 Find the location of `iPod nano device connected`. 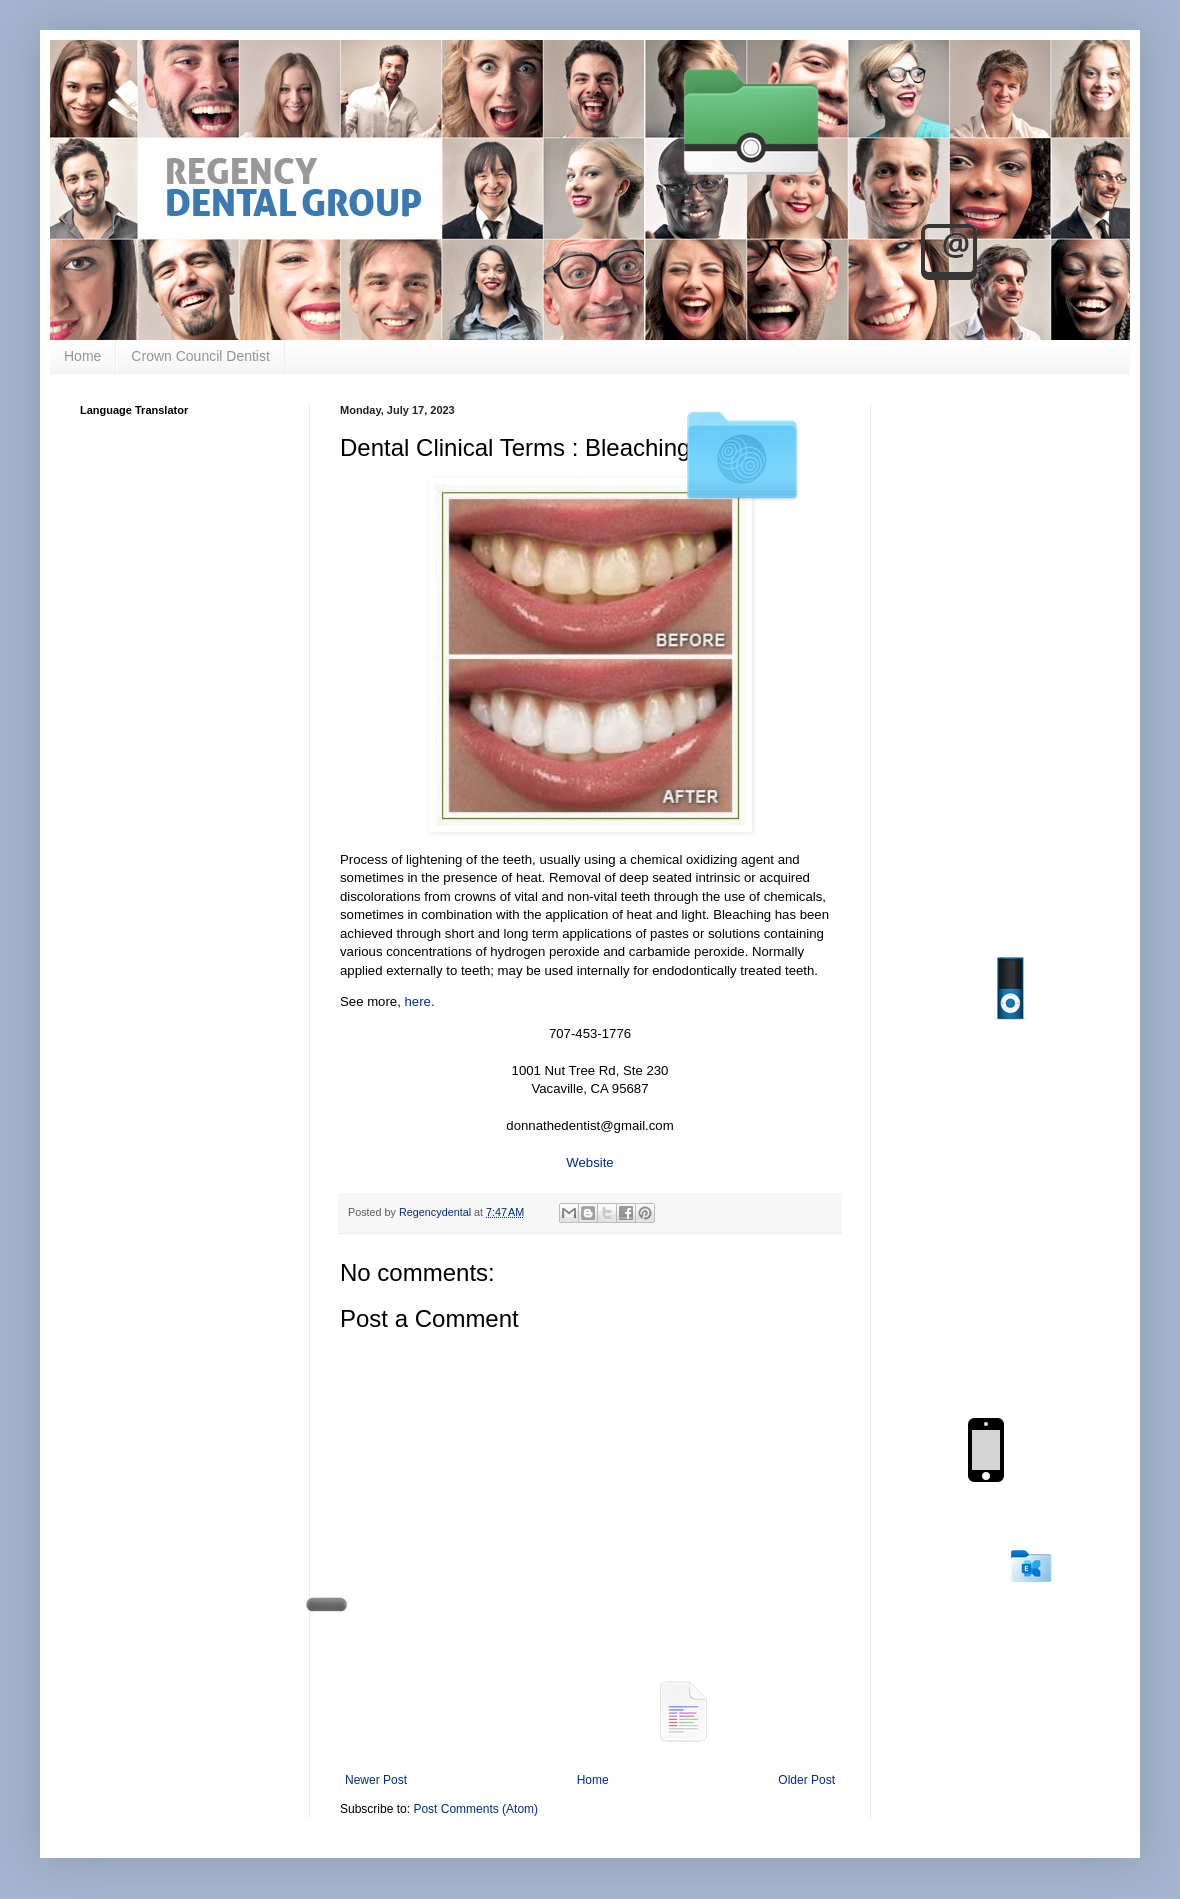

iPod nano device connected is located at coordinates (1010, 989).